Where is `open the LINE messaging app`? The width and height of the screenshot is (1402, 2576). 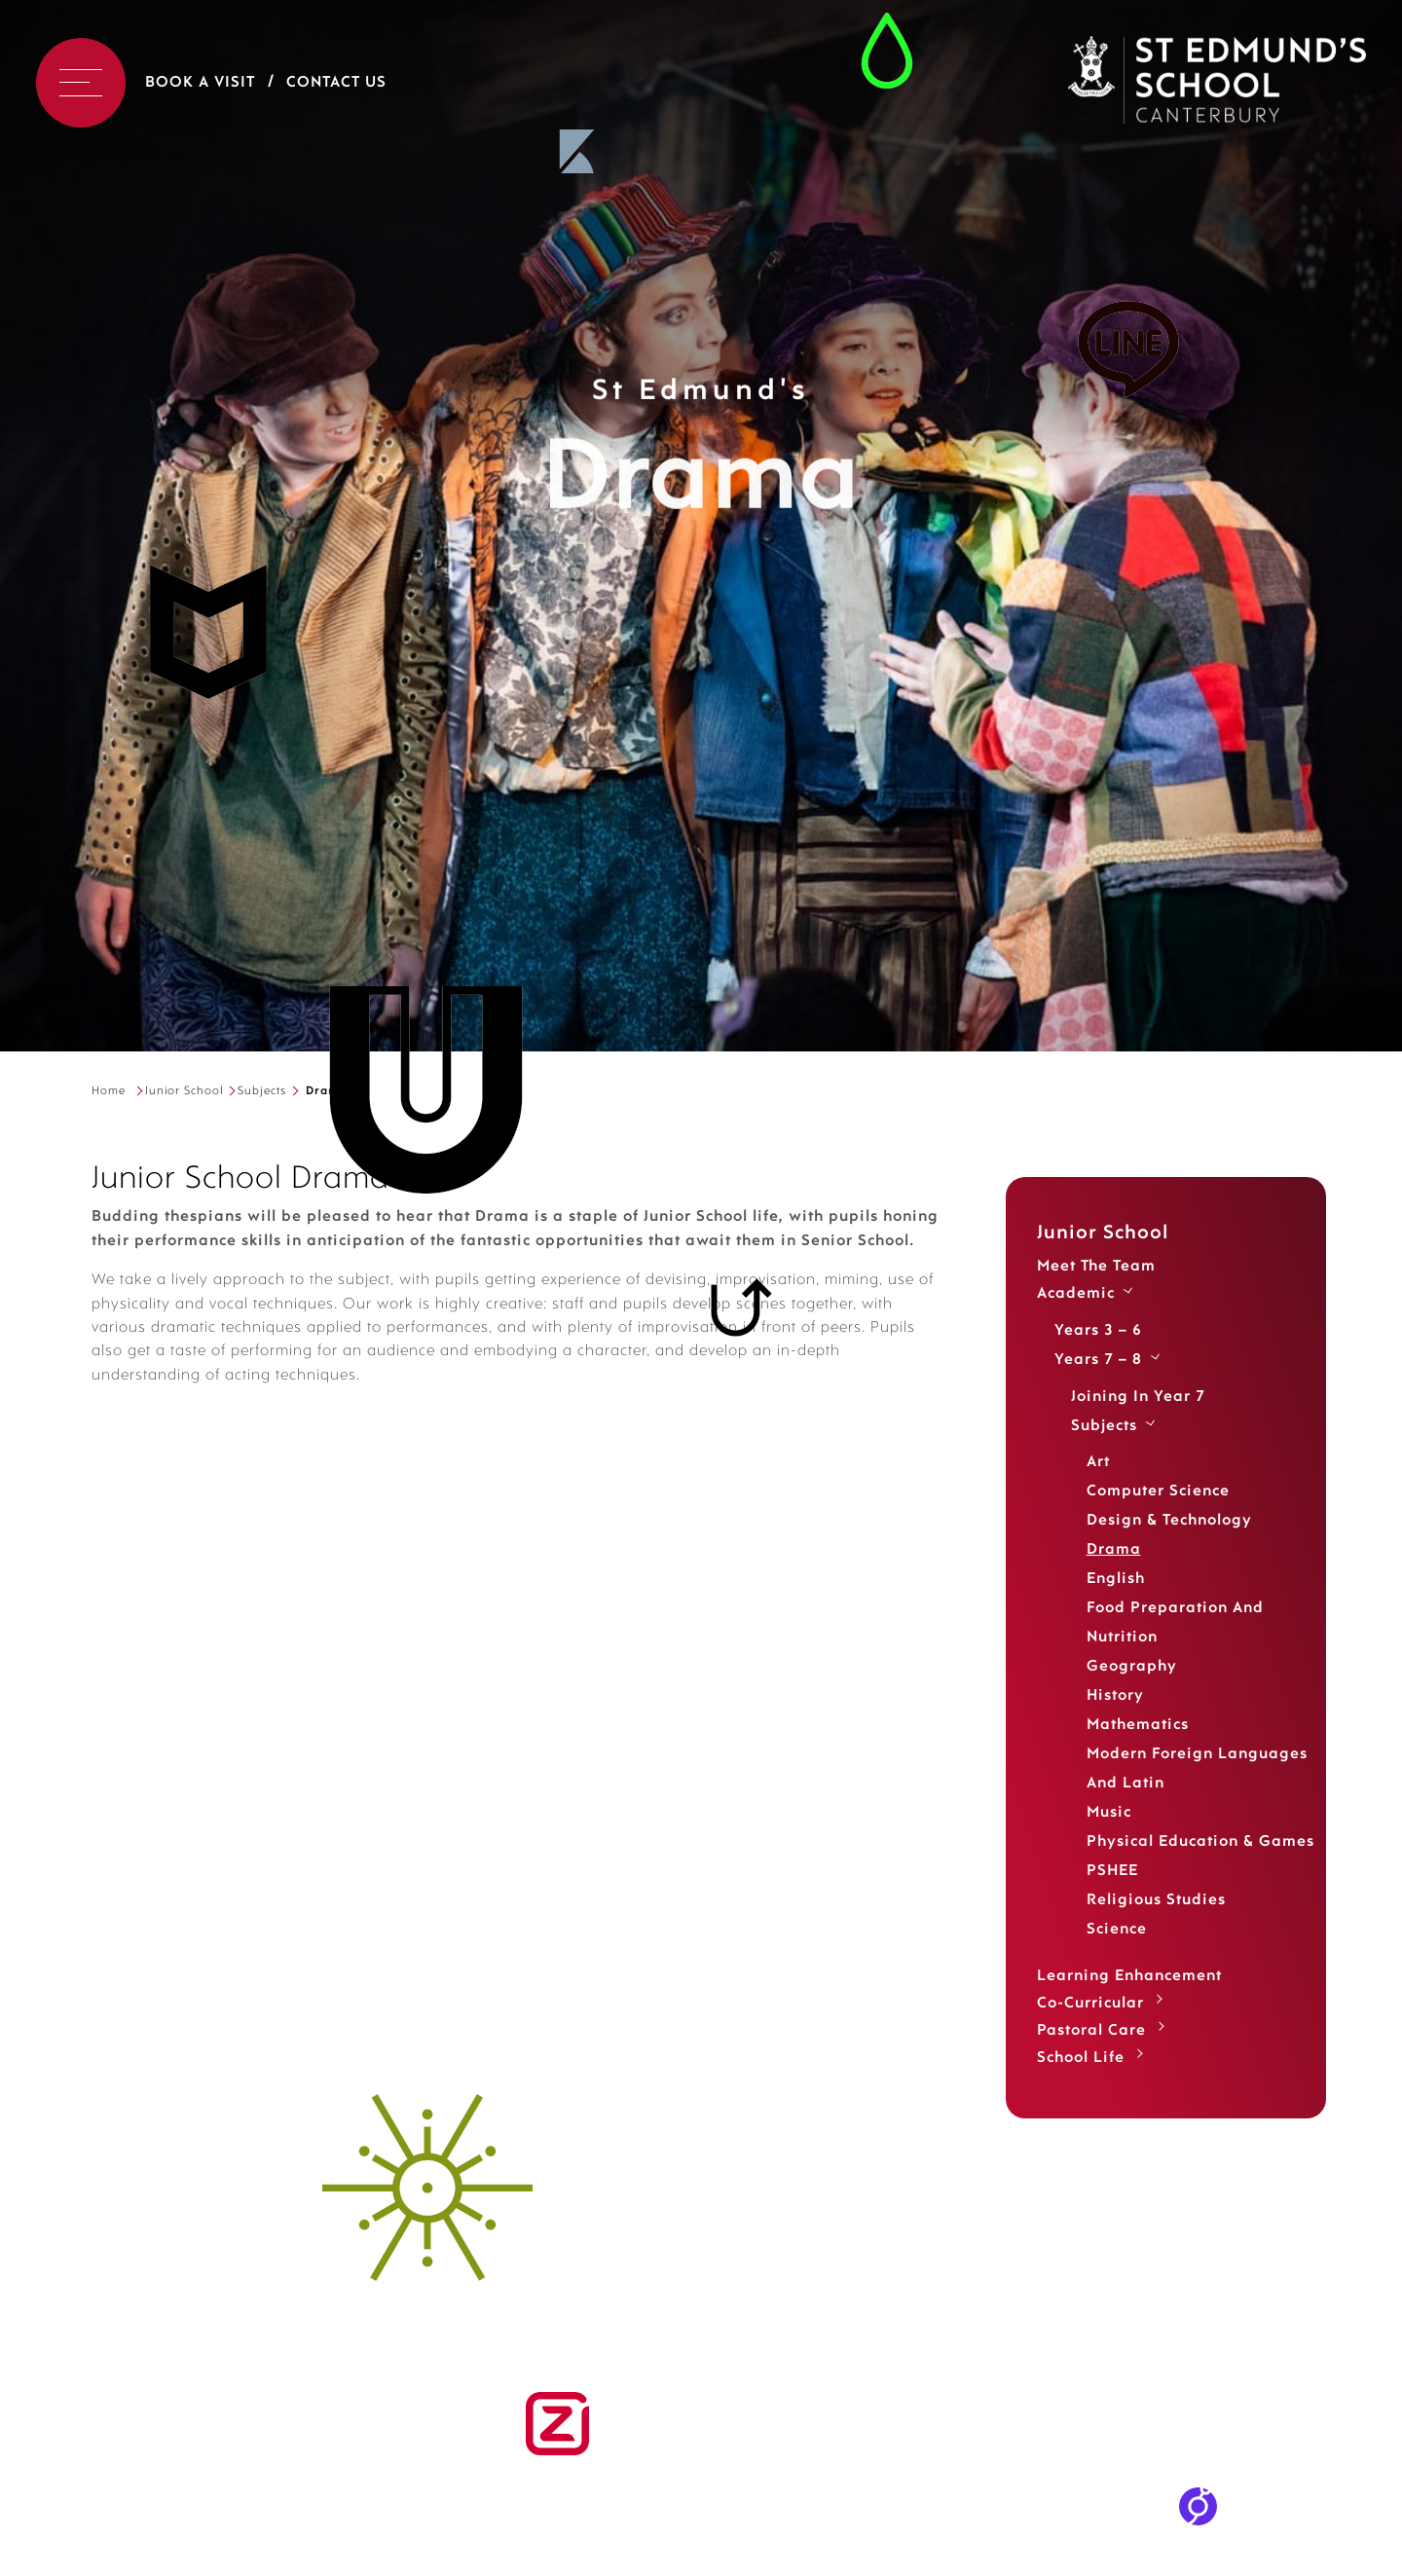 open the LINE messaging app is located at coordinates (1128, 349).